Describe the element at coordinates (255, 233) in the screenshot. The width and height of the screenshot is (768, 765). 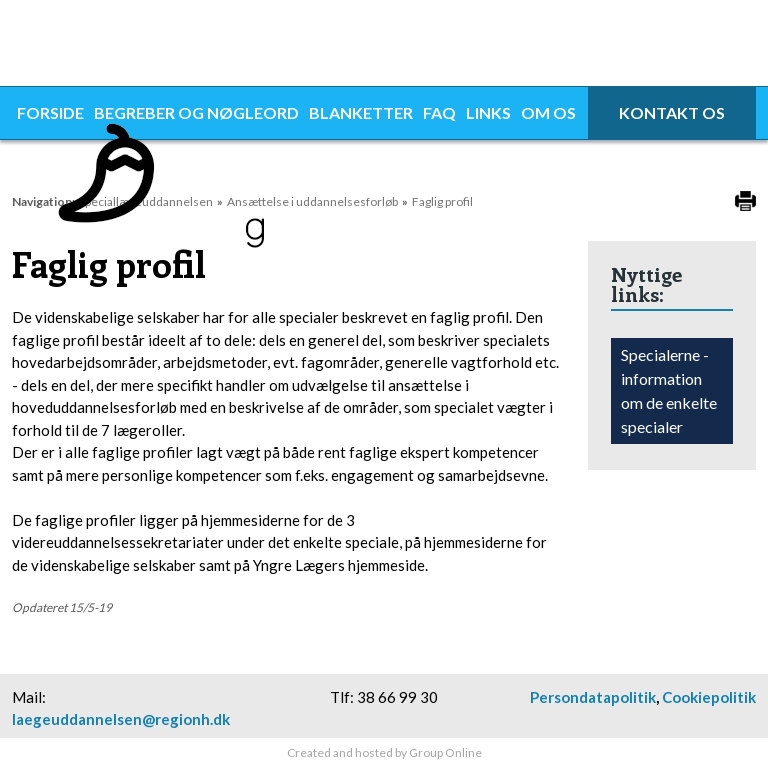
I see `open goodreads app or profile` at that location.